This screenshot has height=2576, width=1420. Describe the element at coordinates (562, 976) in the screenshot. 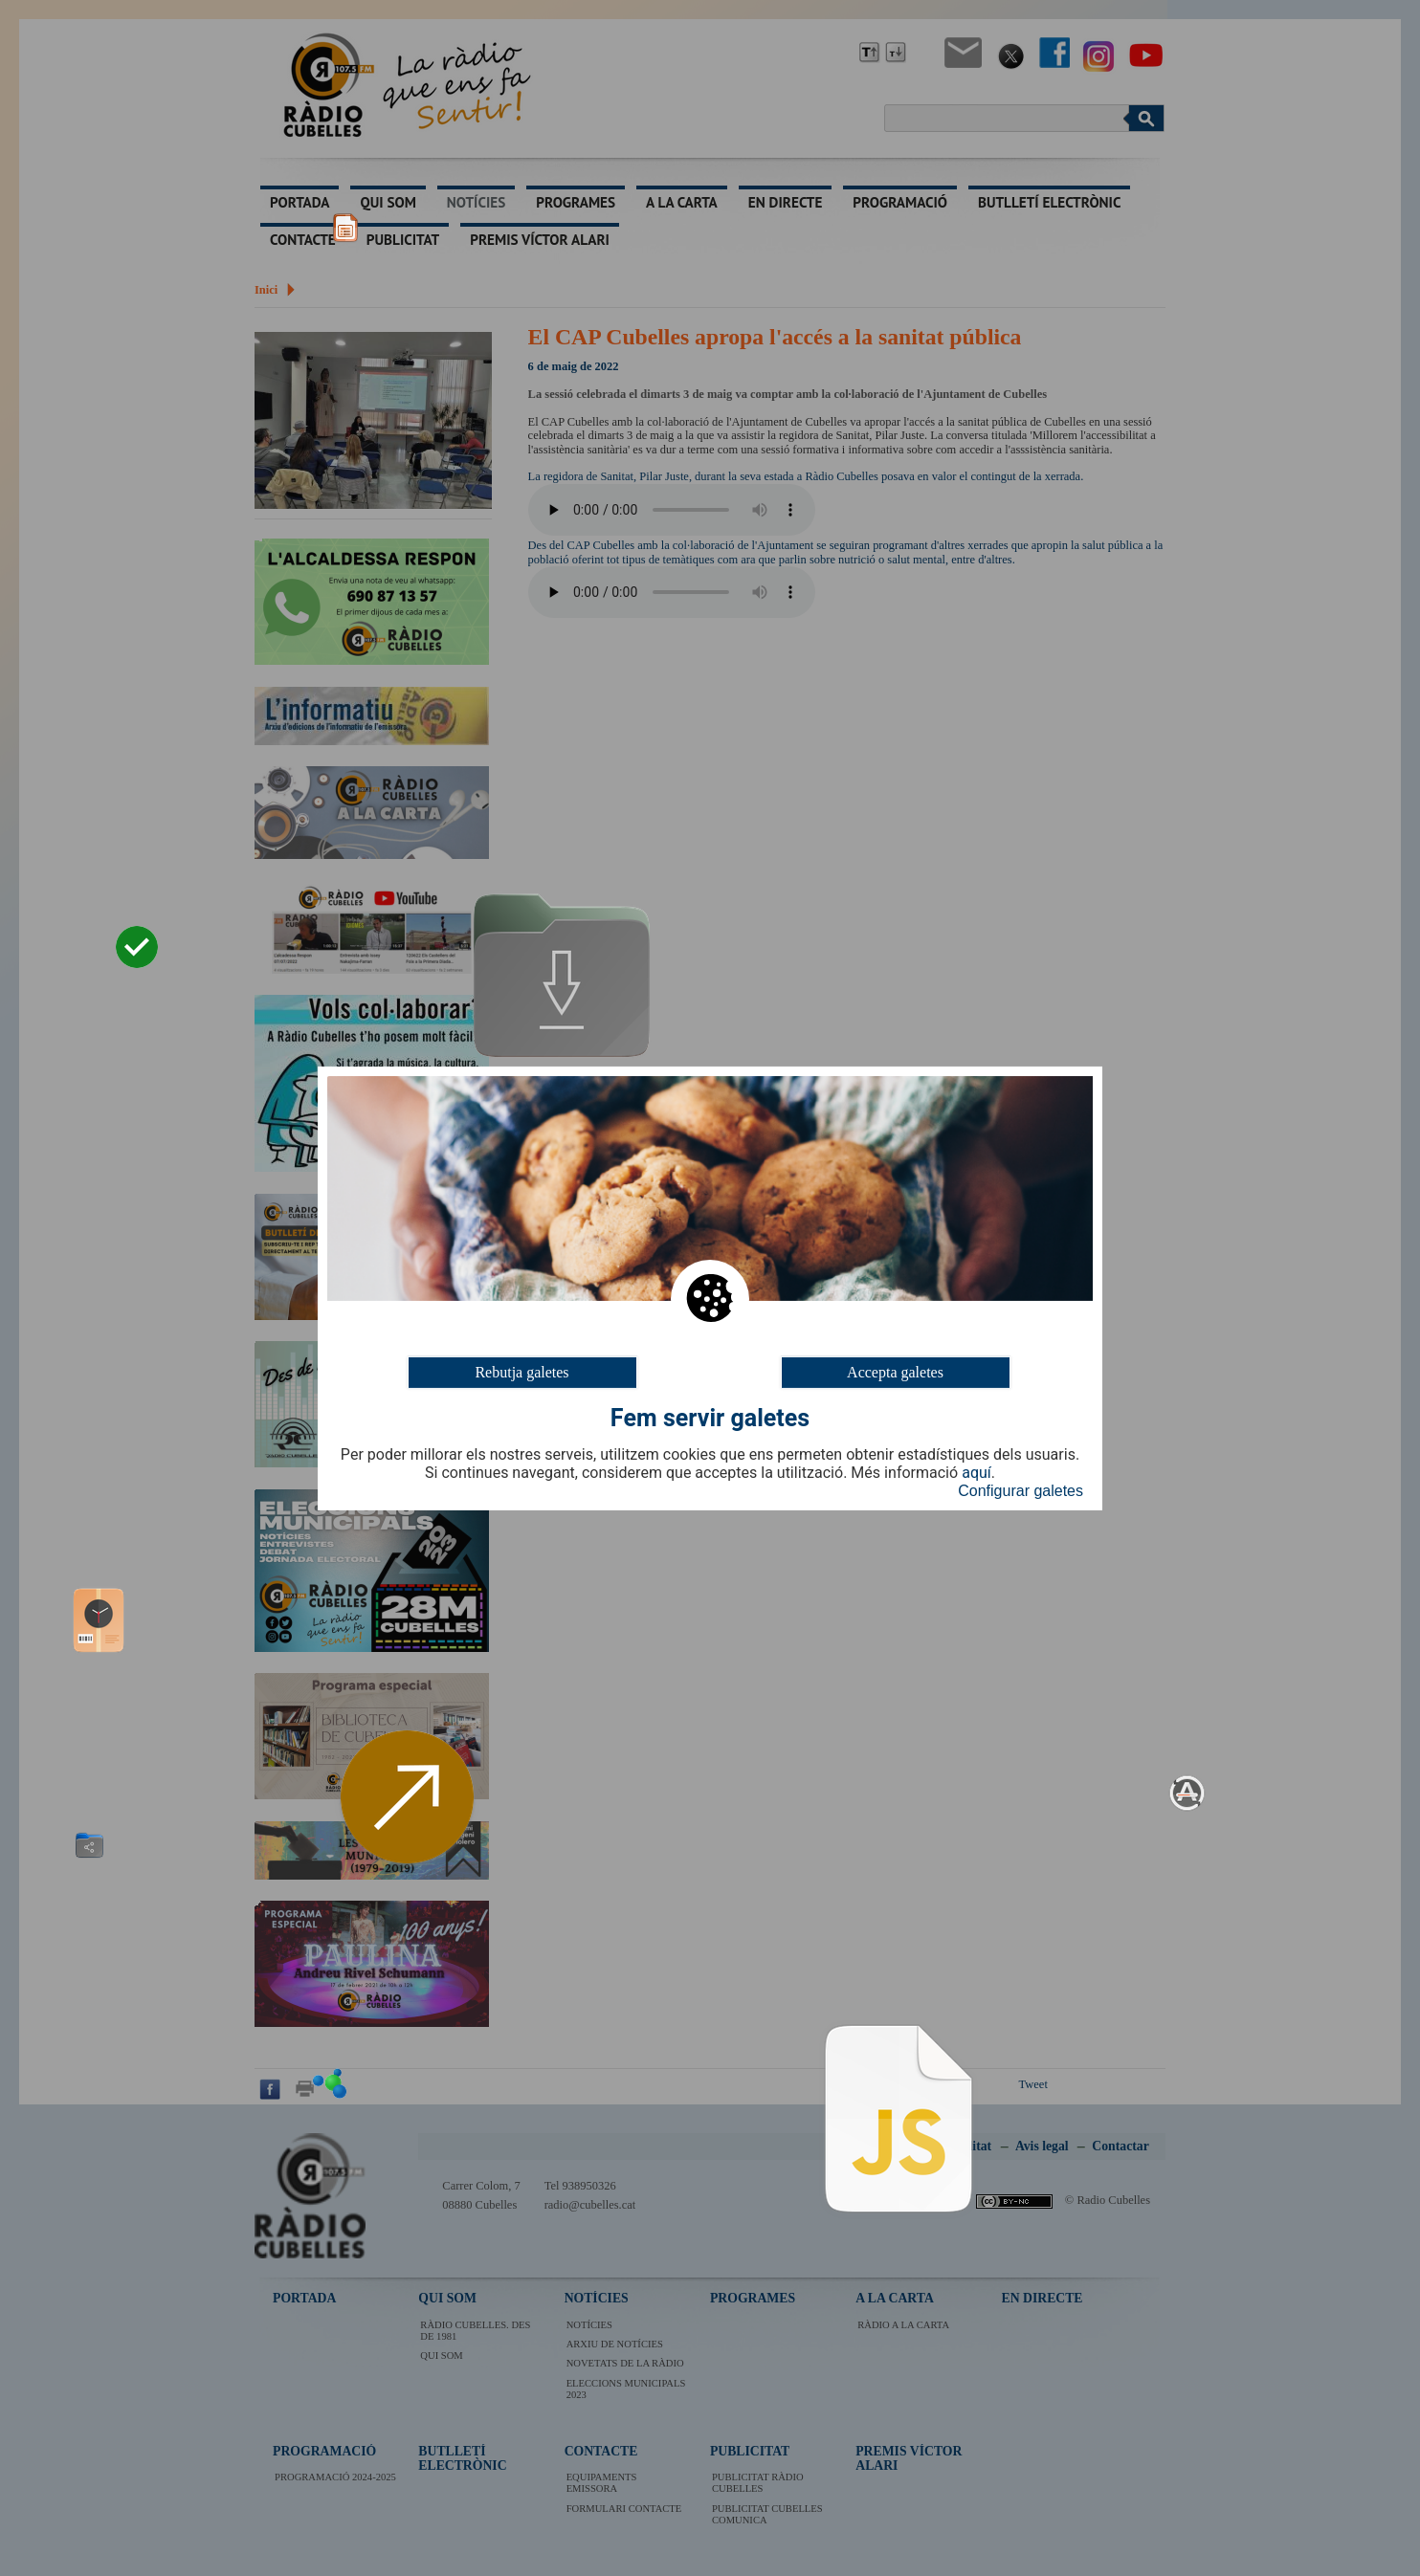

I see `open downloads folder` at that location.